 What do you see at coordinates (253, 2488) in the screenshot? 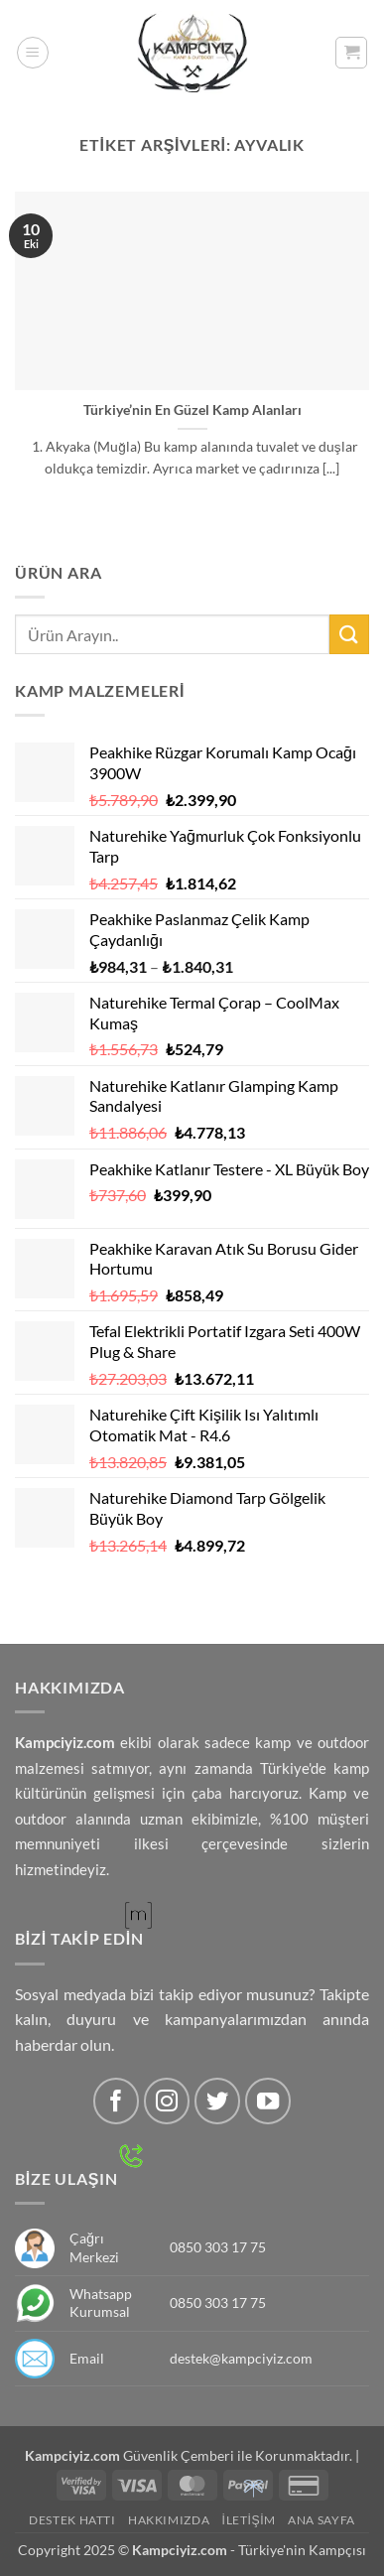
I see `browse vacation or tropical destinations` at bounding box center [253, 2488].